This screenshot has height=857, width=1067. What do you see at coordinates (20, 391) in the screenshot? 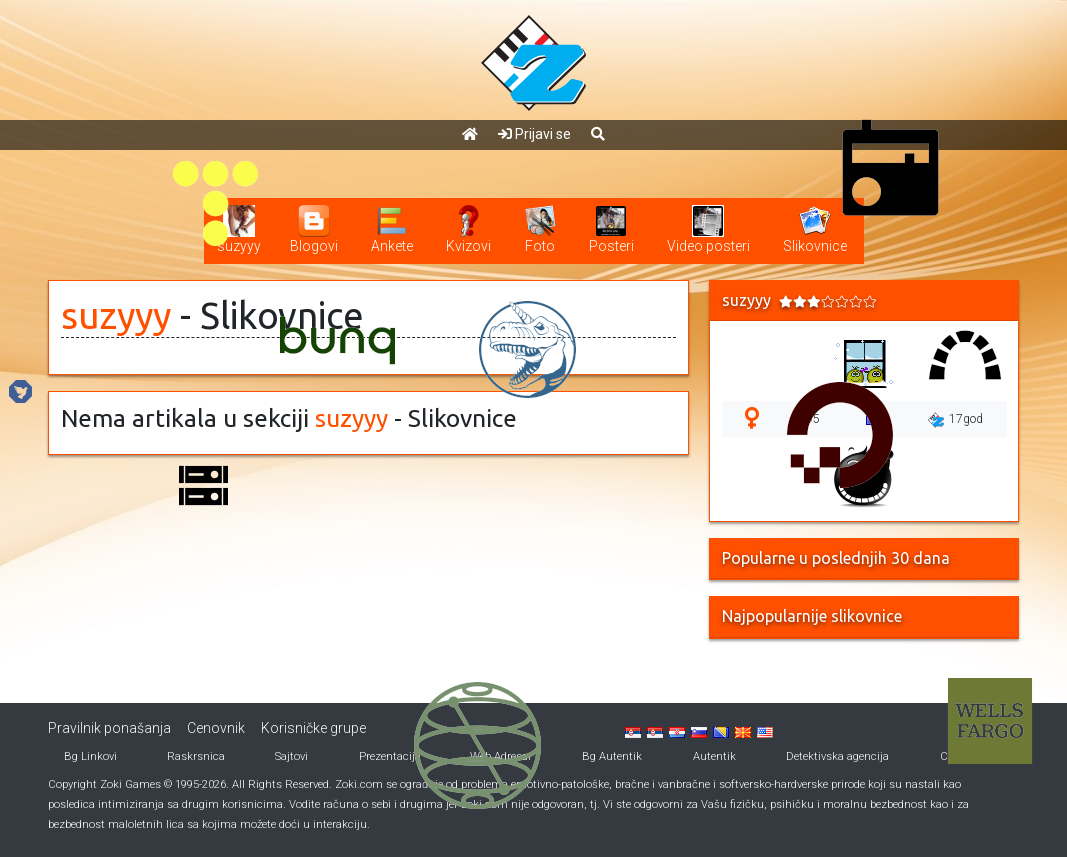
I see `open AdAway ad-blocking app` at bounding box center [20, 391].